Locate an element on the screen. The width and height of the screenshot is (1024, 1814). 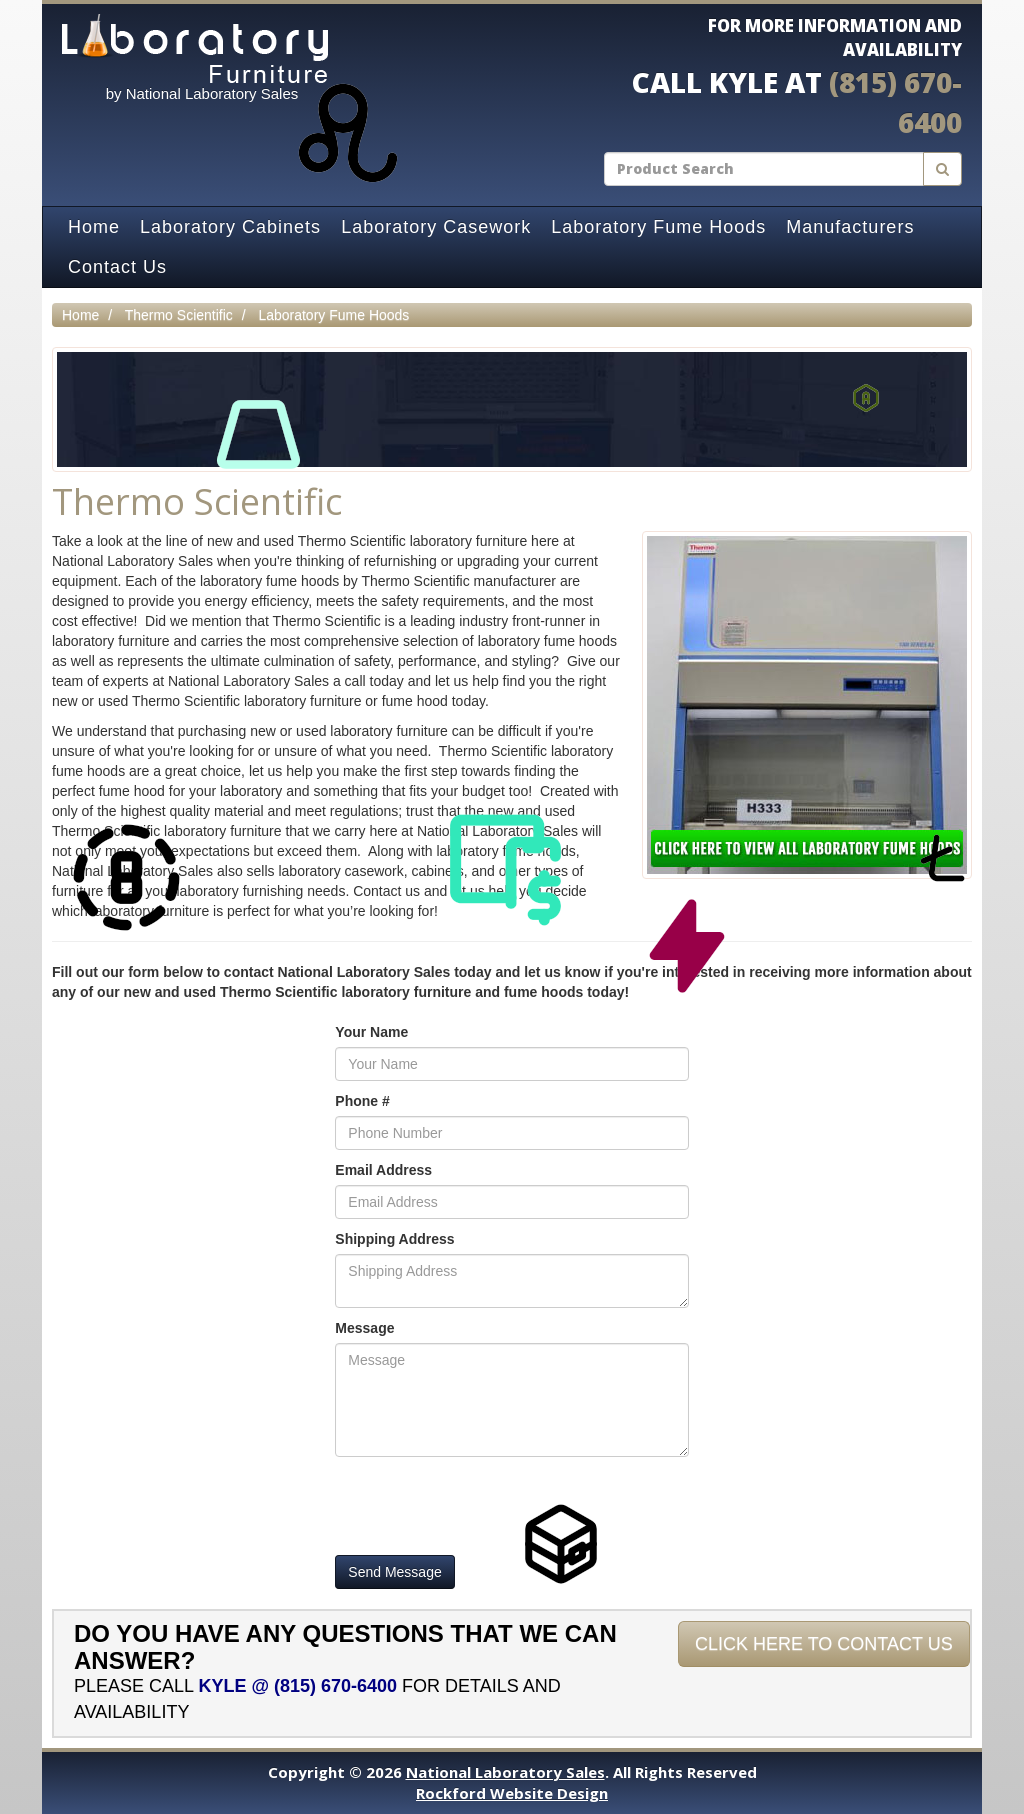
select option A in a multi-choice interface is located at coordinates (866, 398).